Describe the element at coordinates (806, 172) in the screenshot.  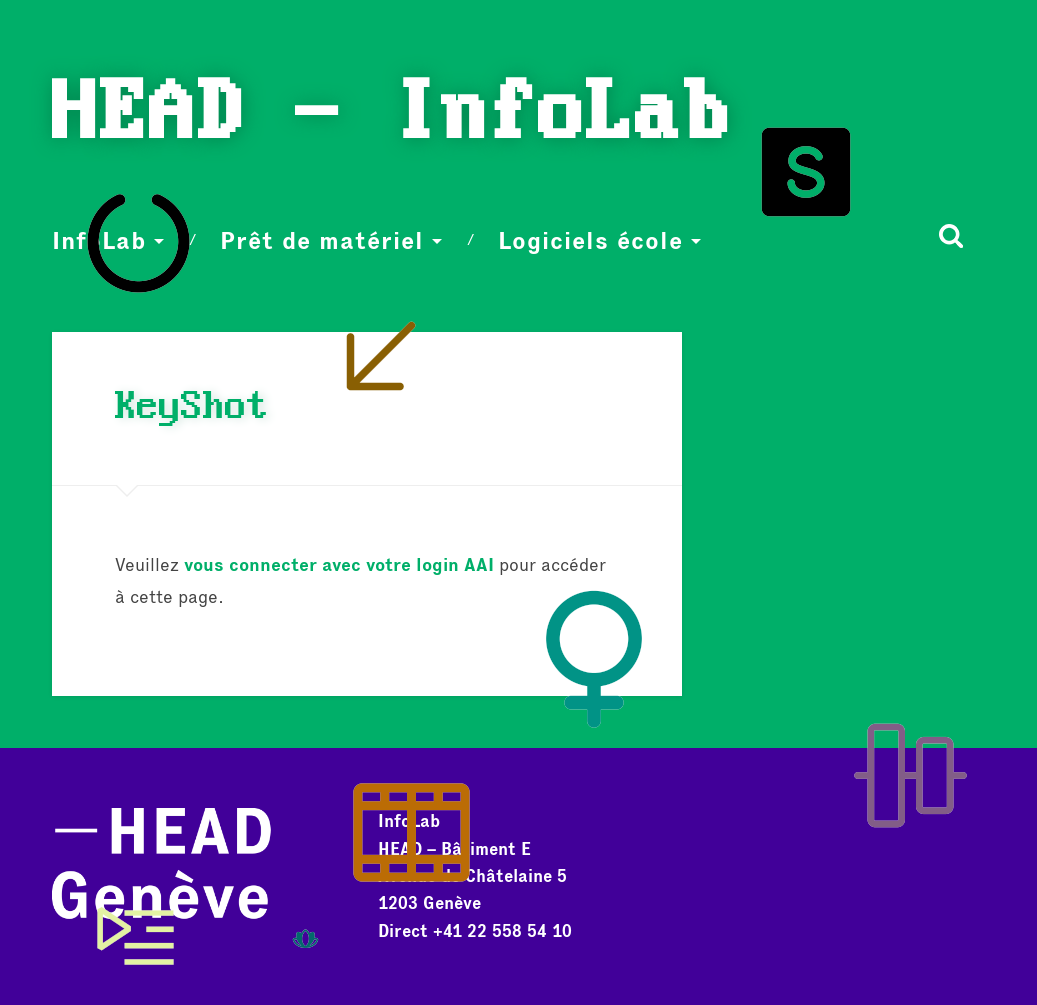
I see `stripe payment integration` at that location.